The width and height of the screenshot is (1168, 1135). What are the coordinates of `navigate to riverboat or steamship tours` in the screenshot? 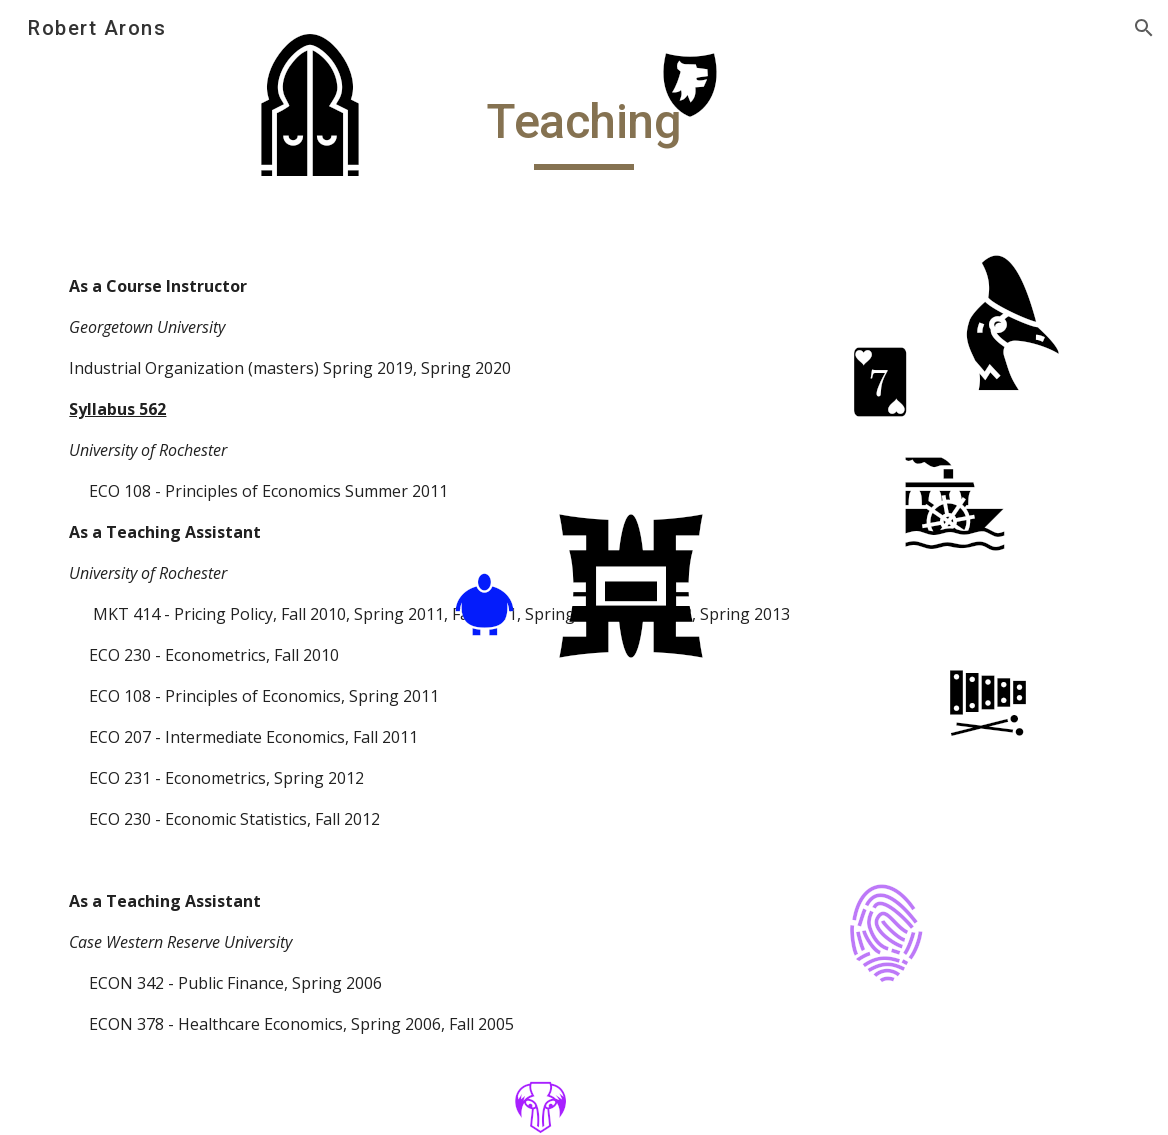 It's located at (955, 507).